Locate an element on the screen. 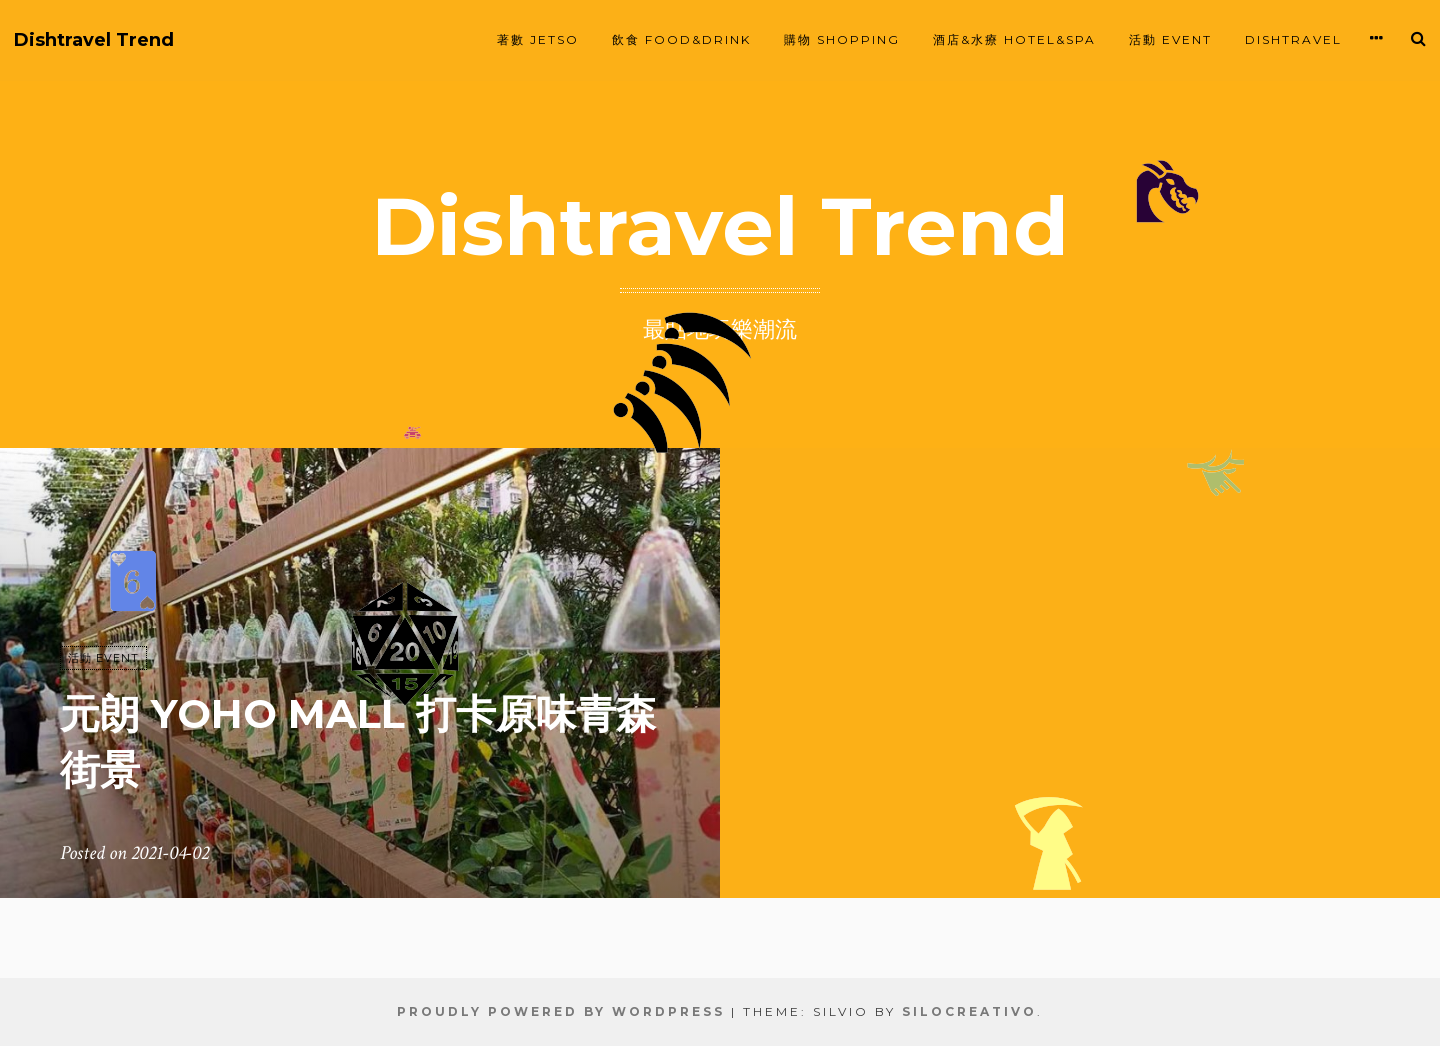  roll a d20 die is located at coordinates (405, 644).